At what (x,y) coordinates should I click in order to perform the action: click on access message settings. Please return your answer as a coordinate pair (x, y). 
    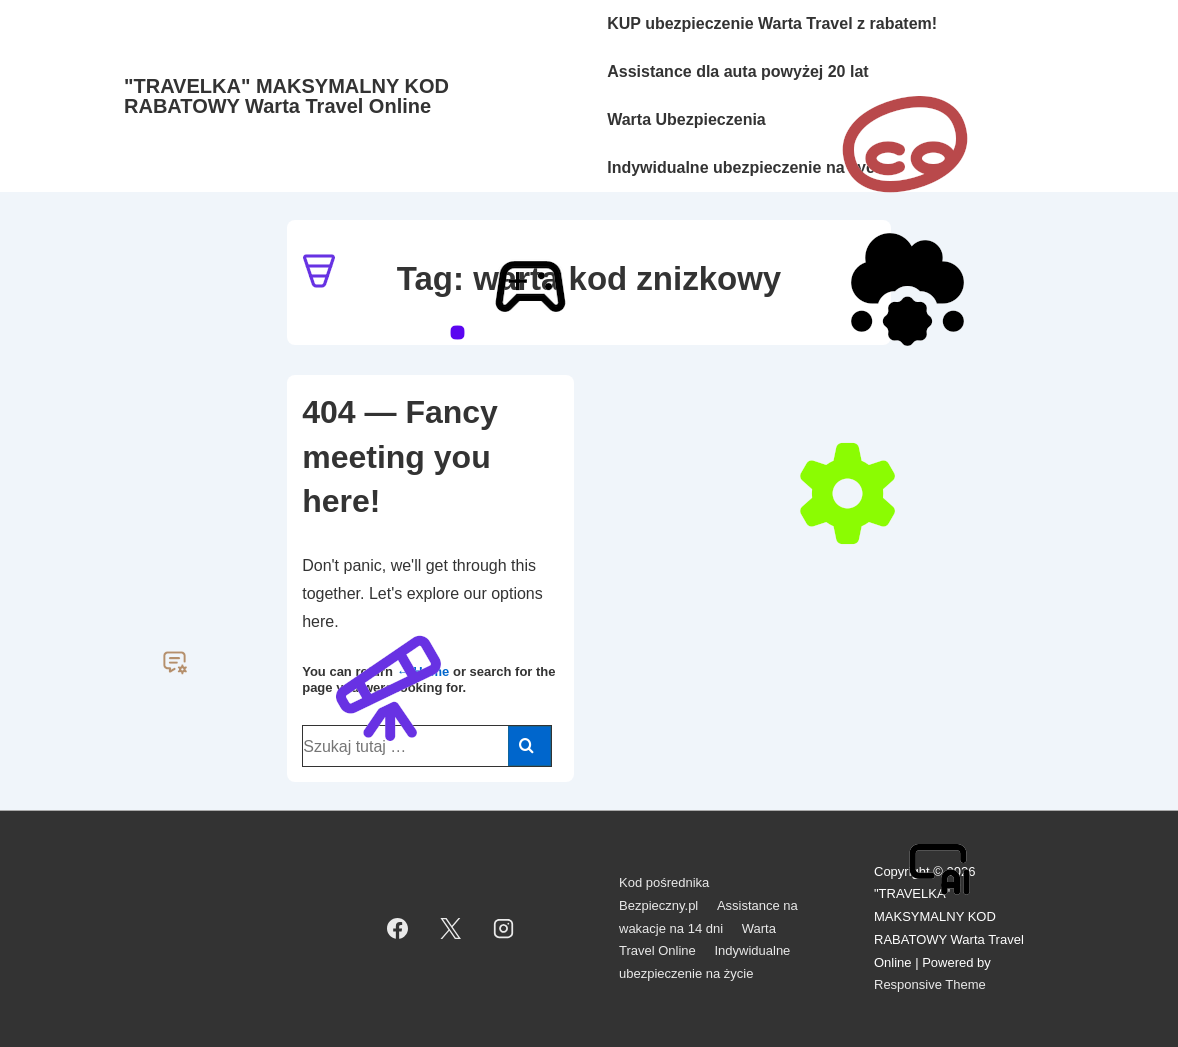
    Looking at the image, I should click on (174, 661).